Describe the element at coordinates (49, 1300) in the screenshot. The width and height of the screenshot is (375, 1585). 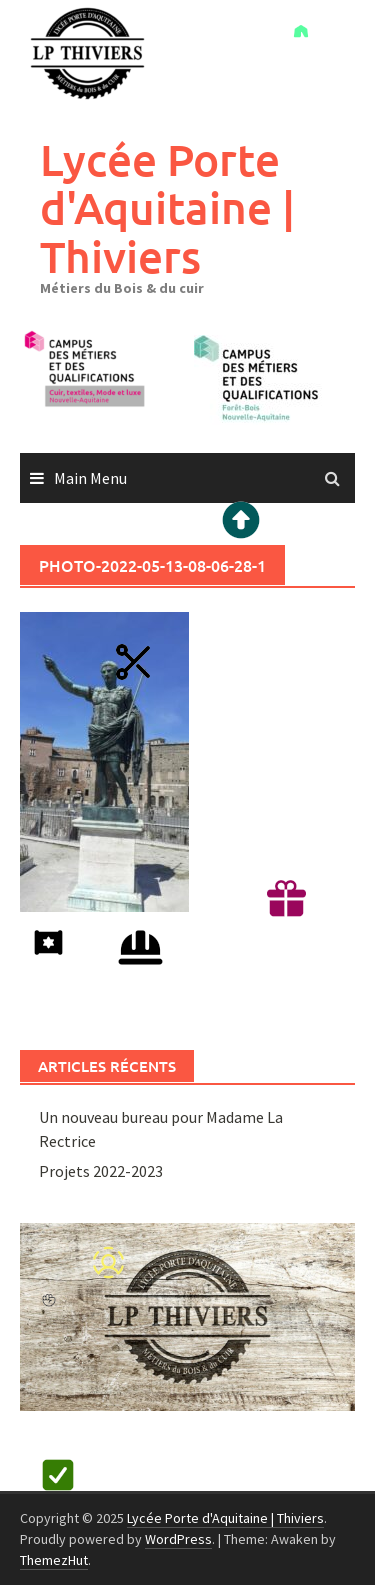
I see `indicates solidarity or support` at that location.